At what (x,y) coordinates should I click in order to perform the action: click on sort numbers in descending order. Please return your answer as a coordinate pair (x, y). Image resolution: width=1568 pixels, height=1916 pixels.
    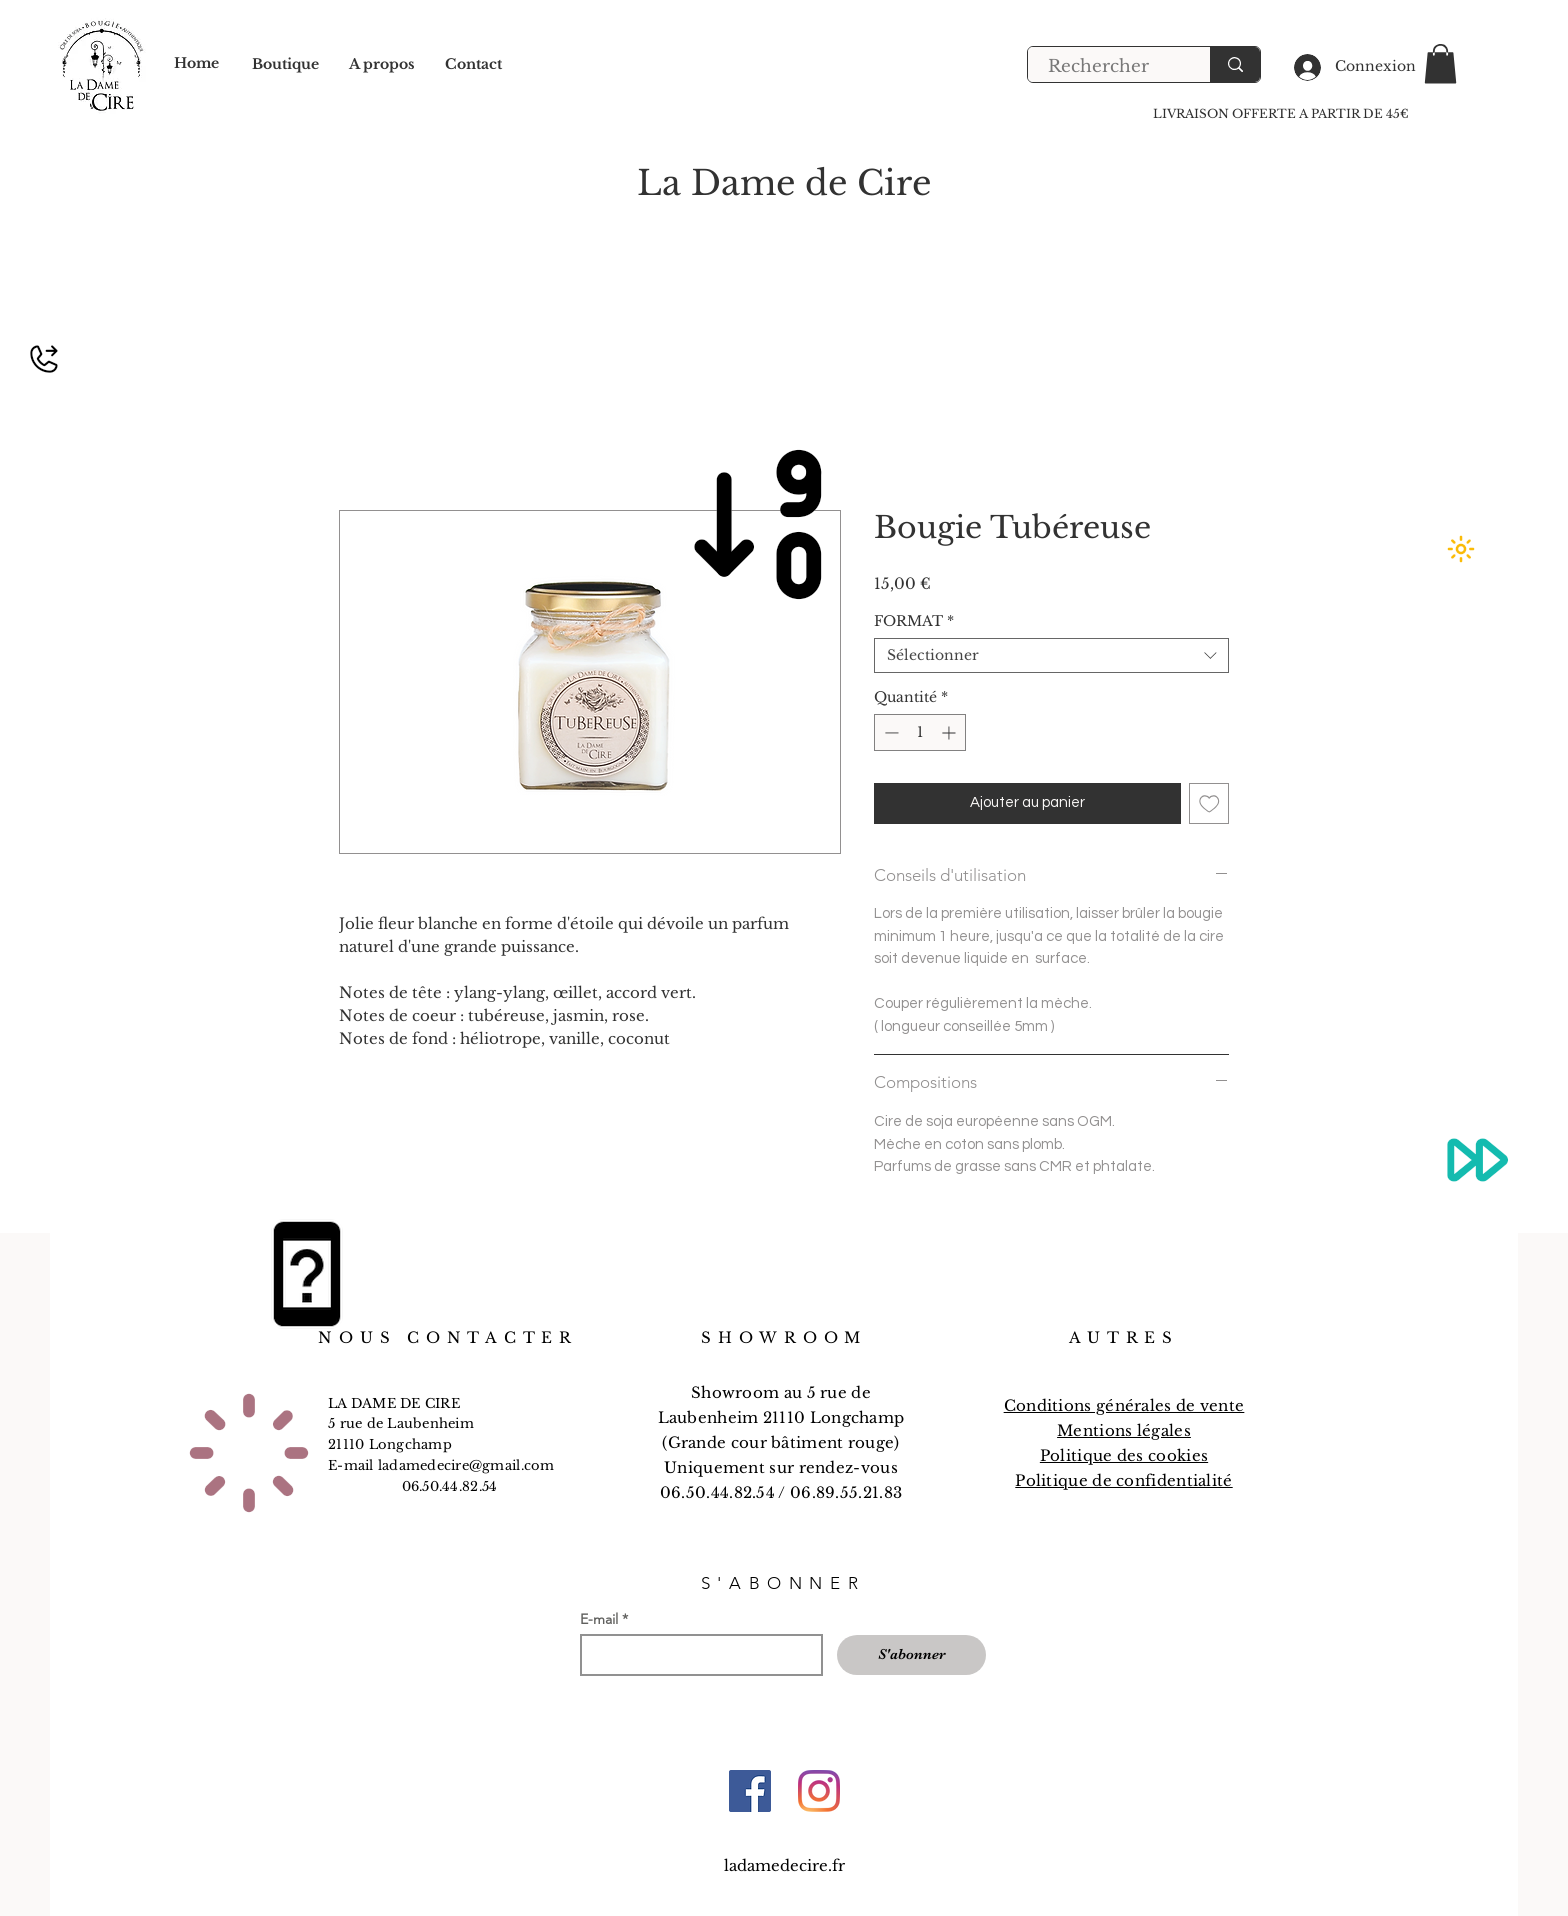
    Looking at the image, I should click on (761, 524).